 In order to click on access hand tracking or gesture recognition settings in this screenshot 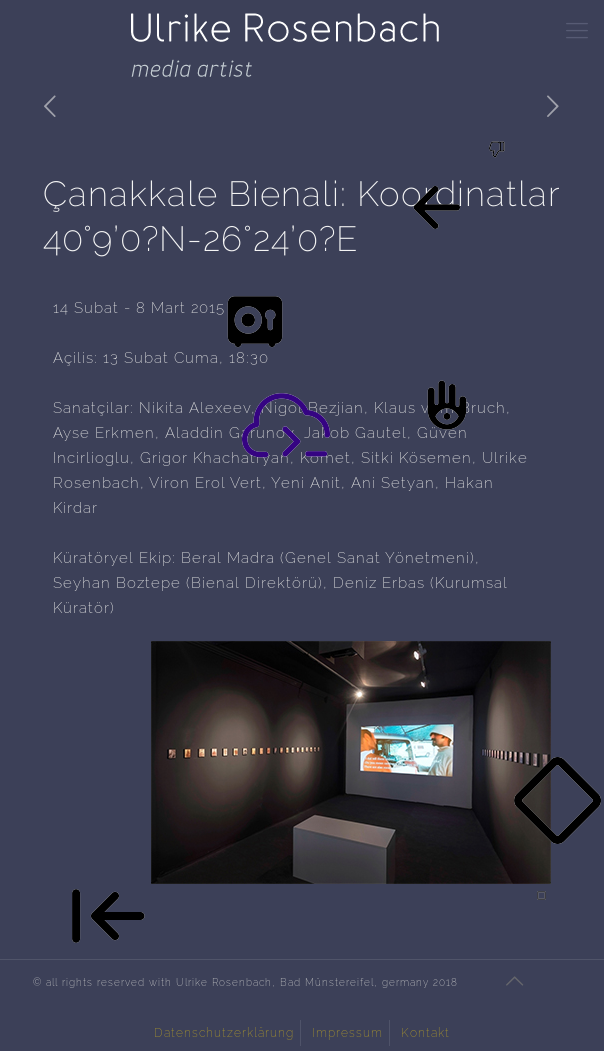, I will do `click(447, 405)`.